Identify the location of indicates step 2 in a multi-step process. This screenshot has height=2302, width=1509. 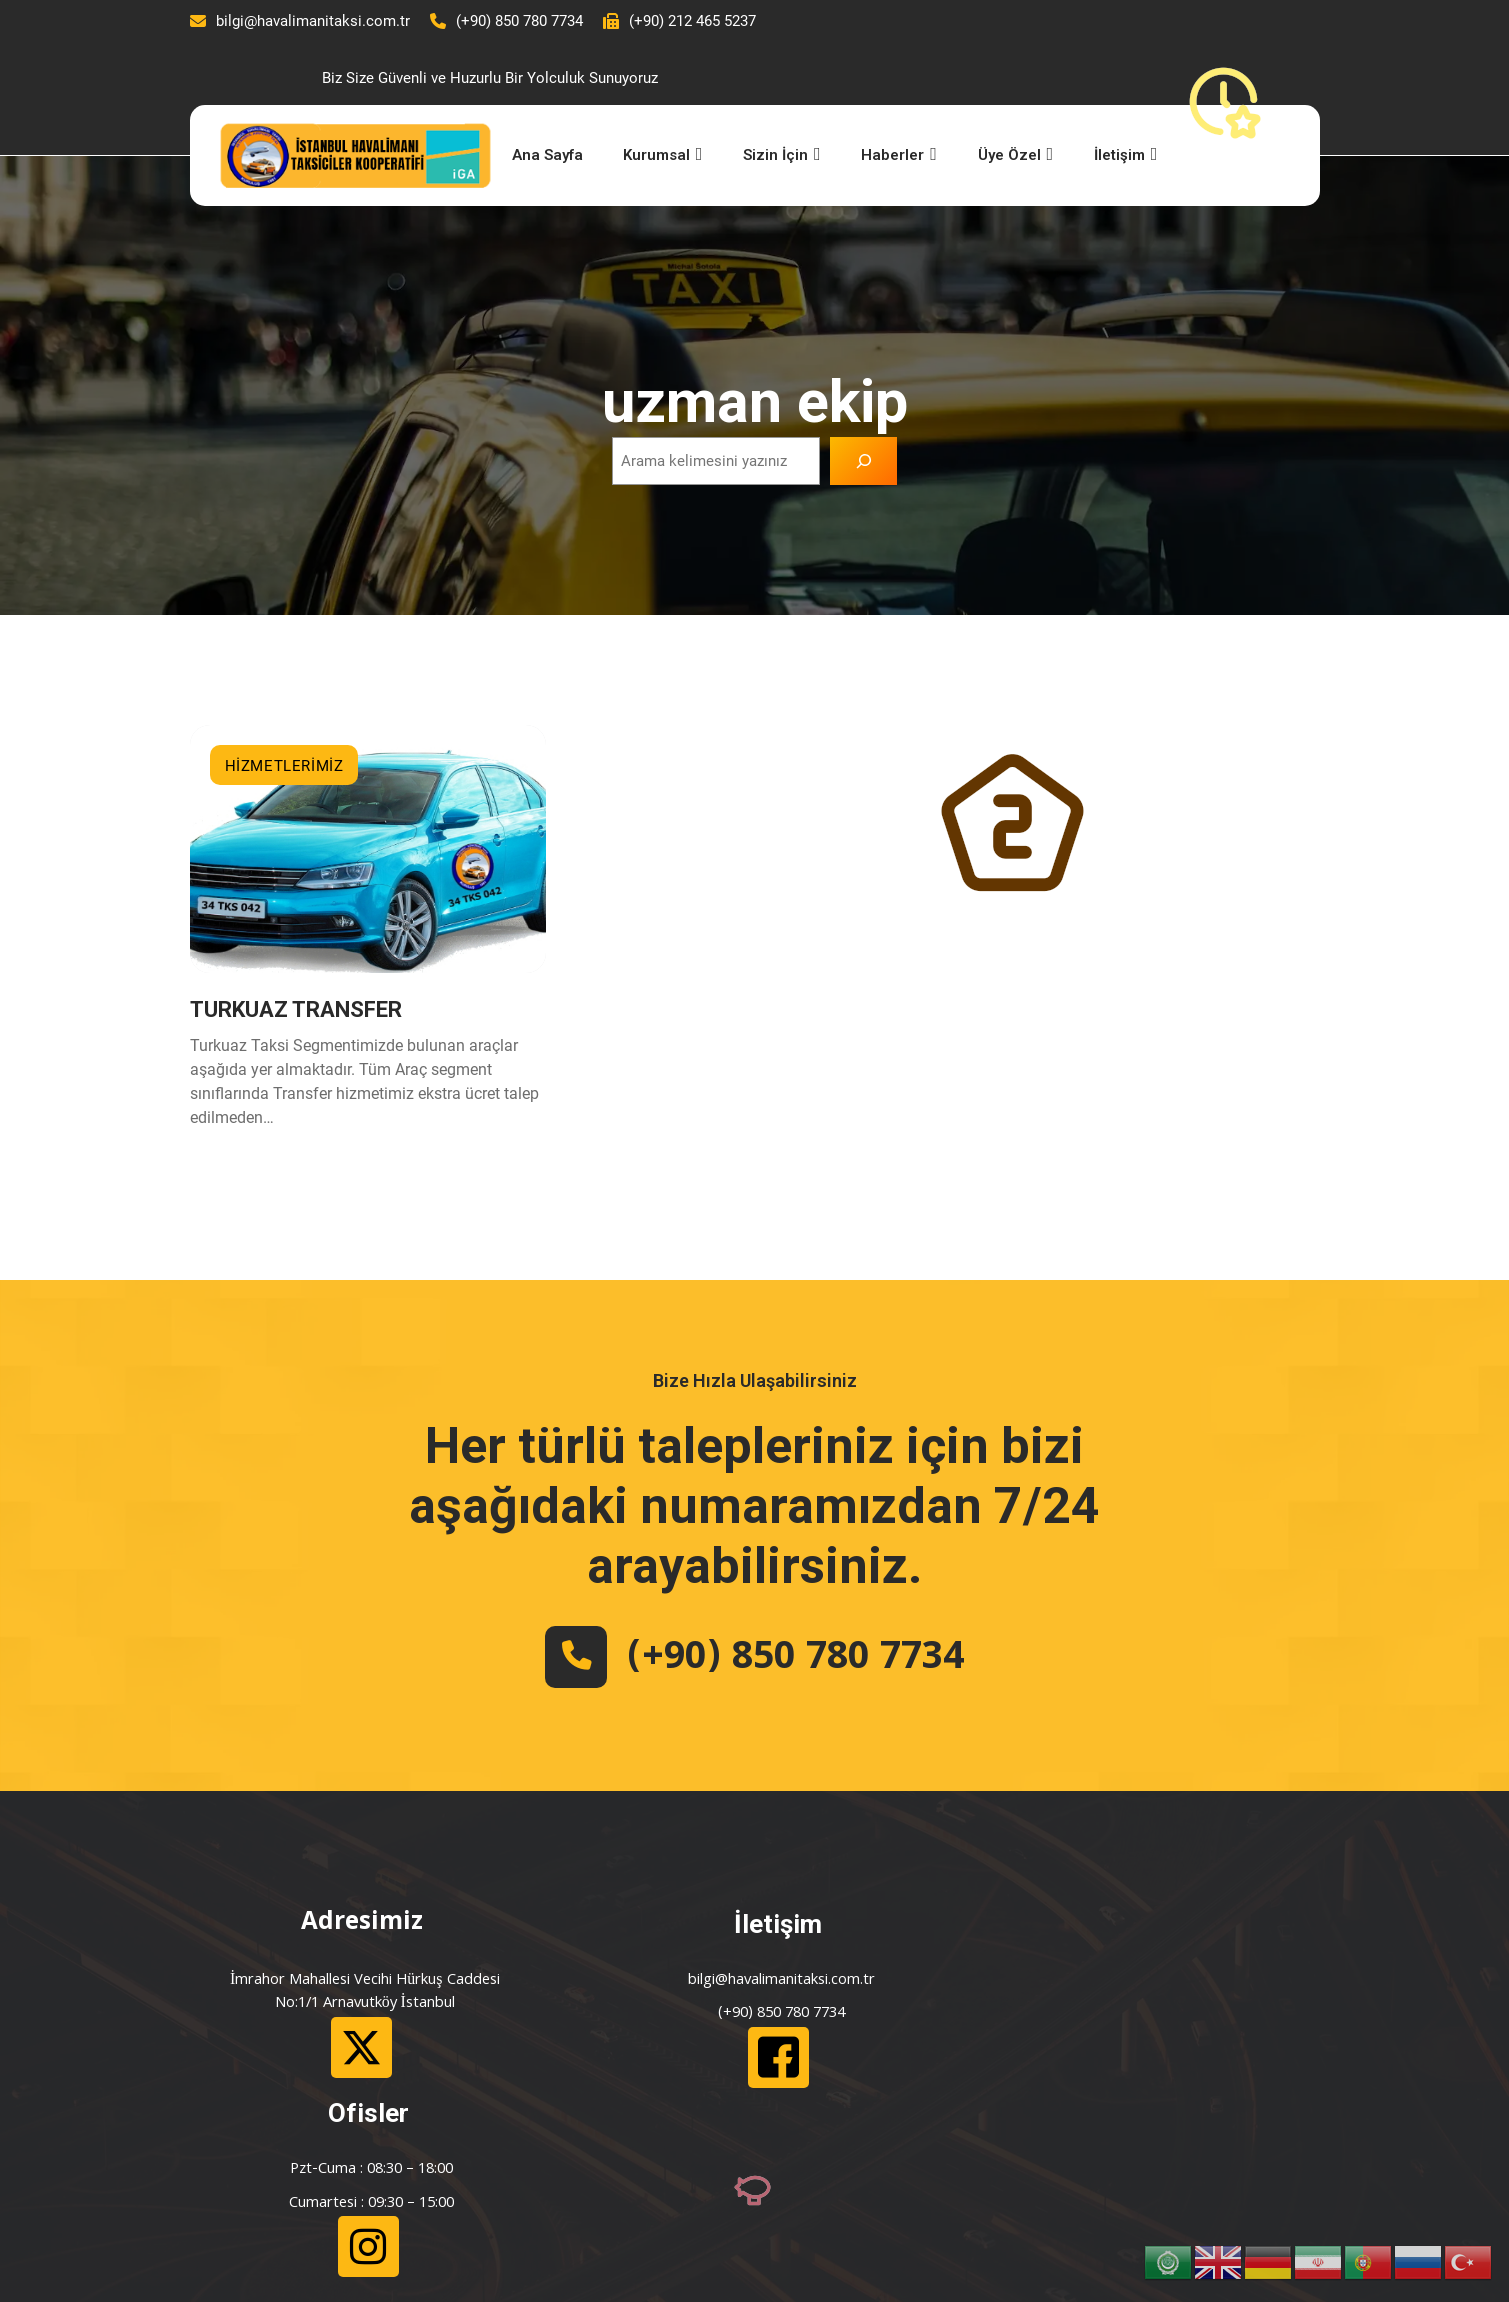
(1012, 826).